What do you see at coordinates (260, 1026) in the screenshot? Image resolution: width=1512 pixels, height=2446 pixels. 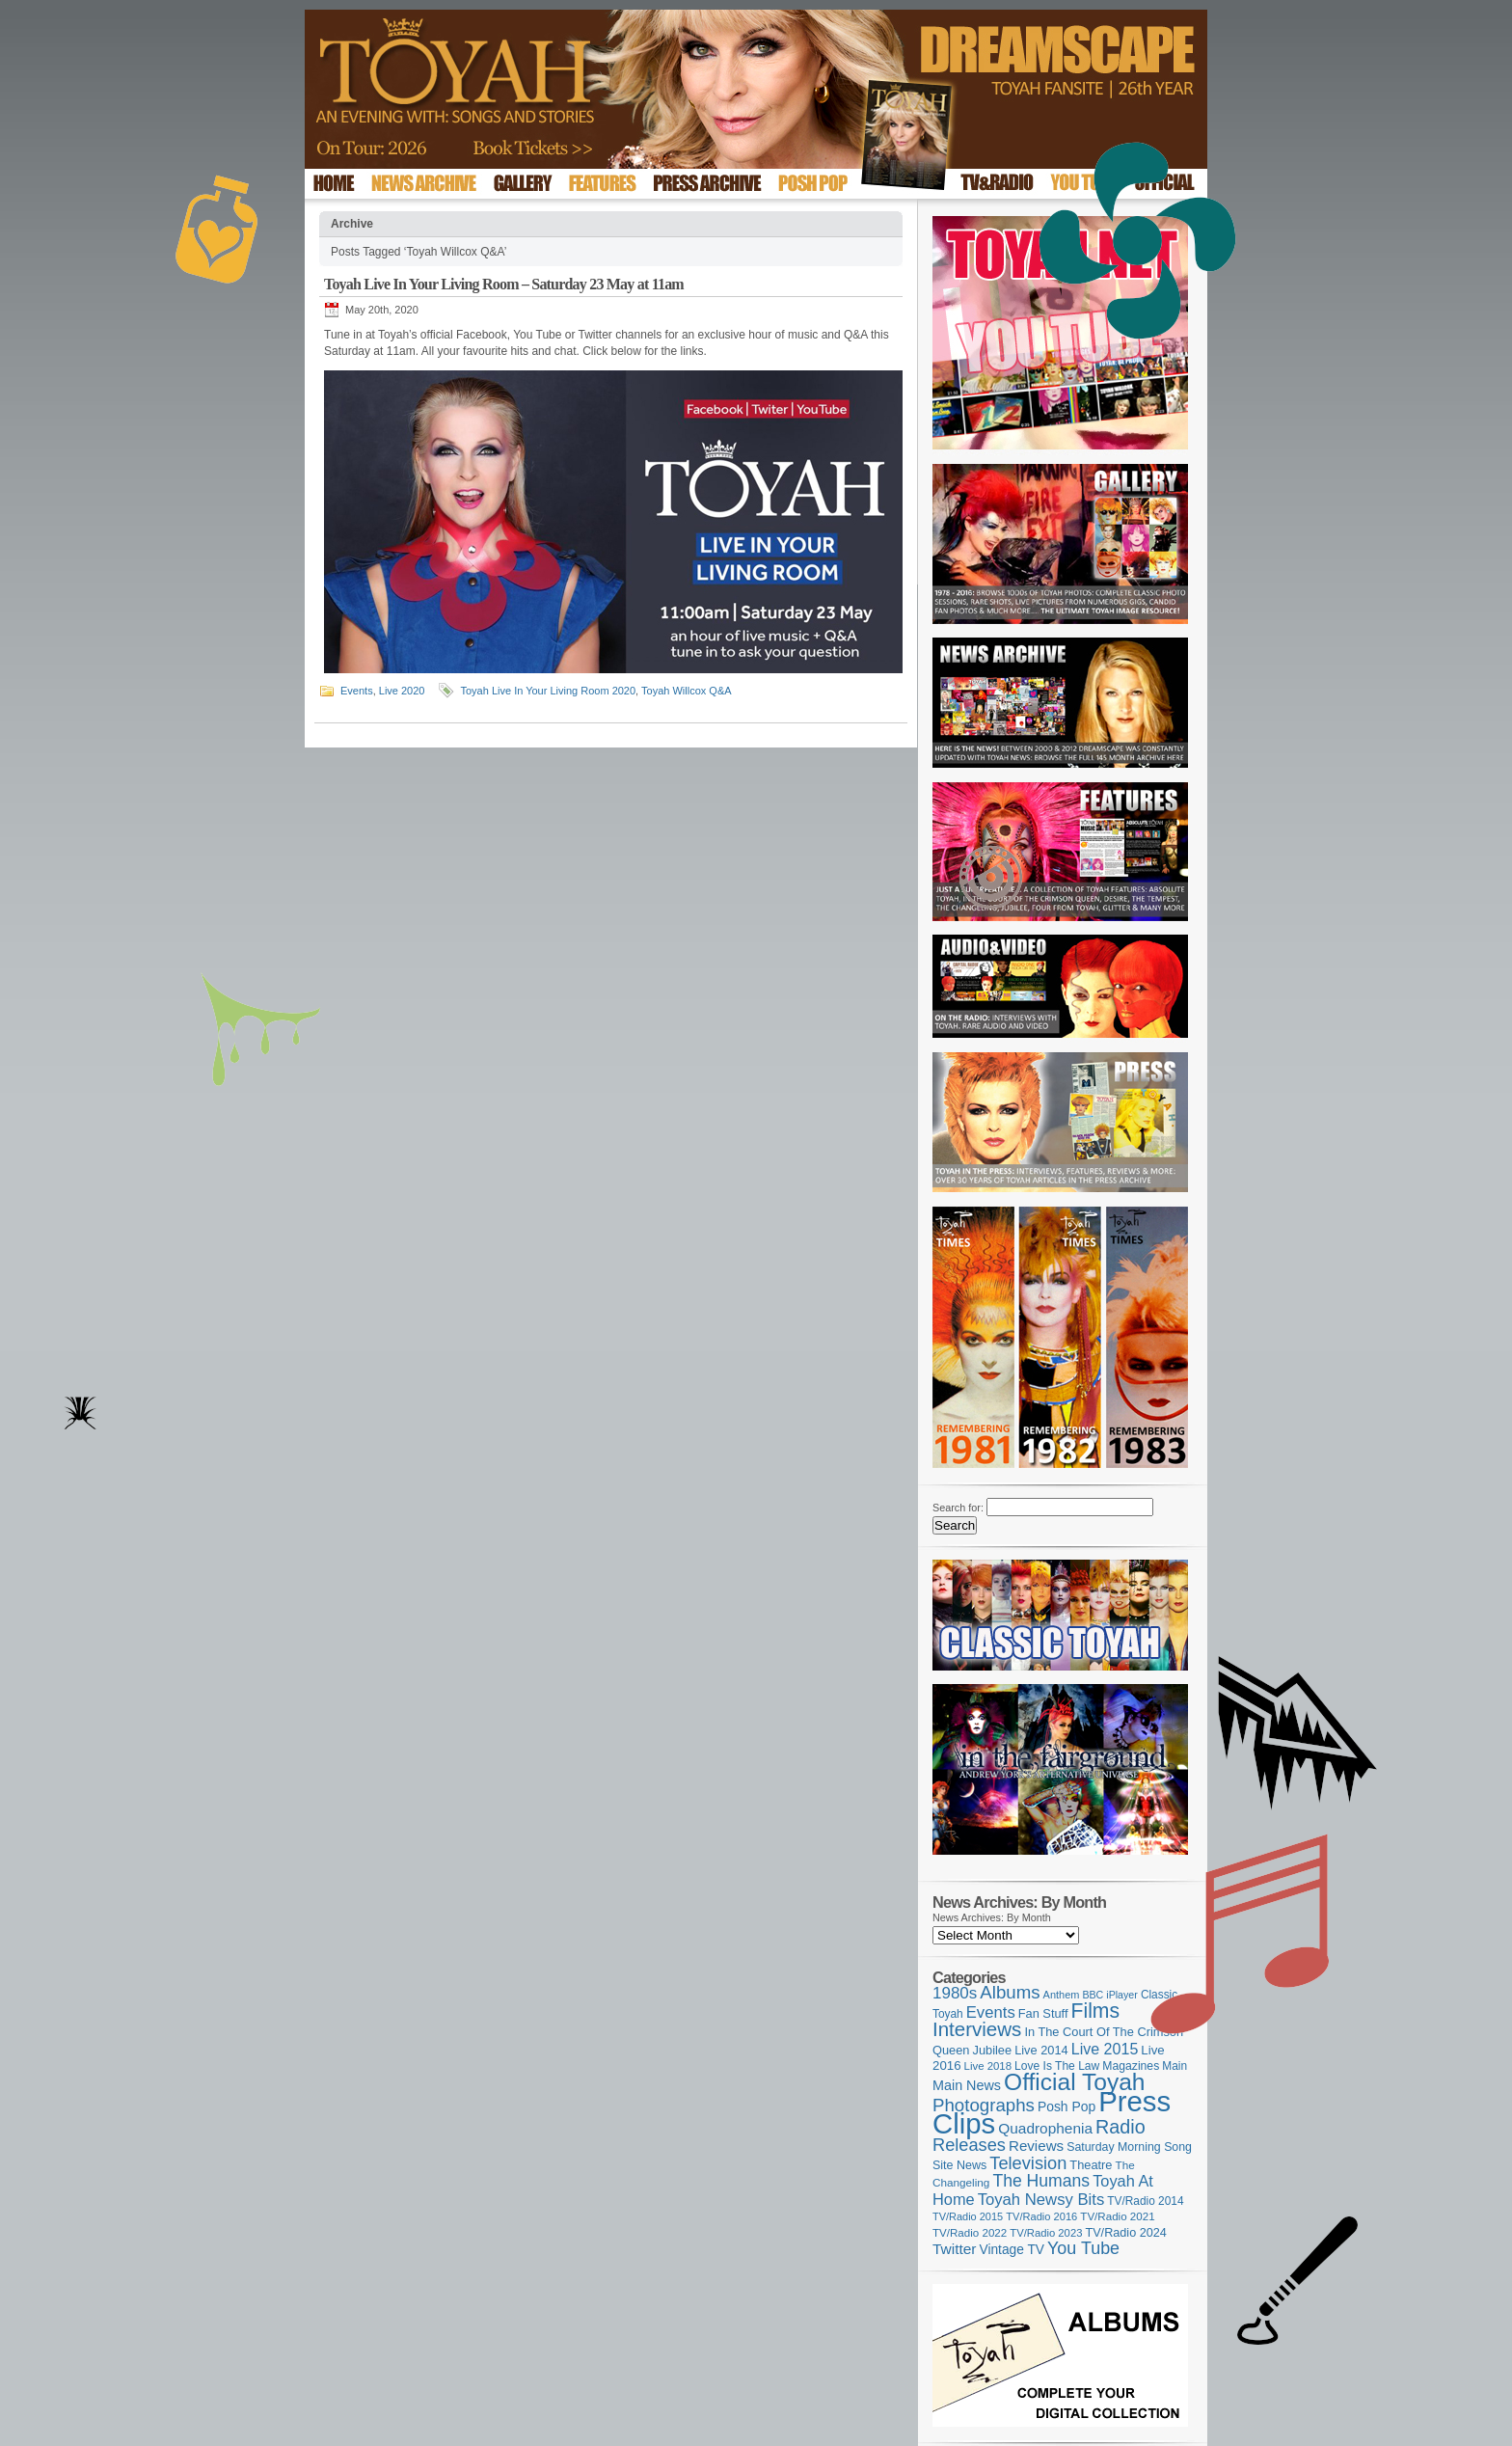 I see `indicates bleeding or wound status effect in a game` at bounding box center [260, 1026].